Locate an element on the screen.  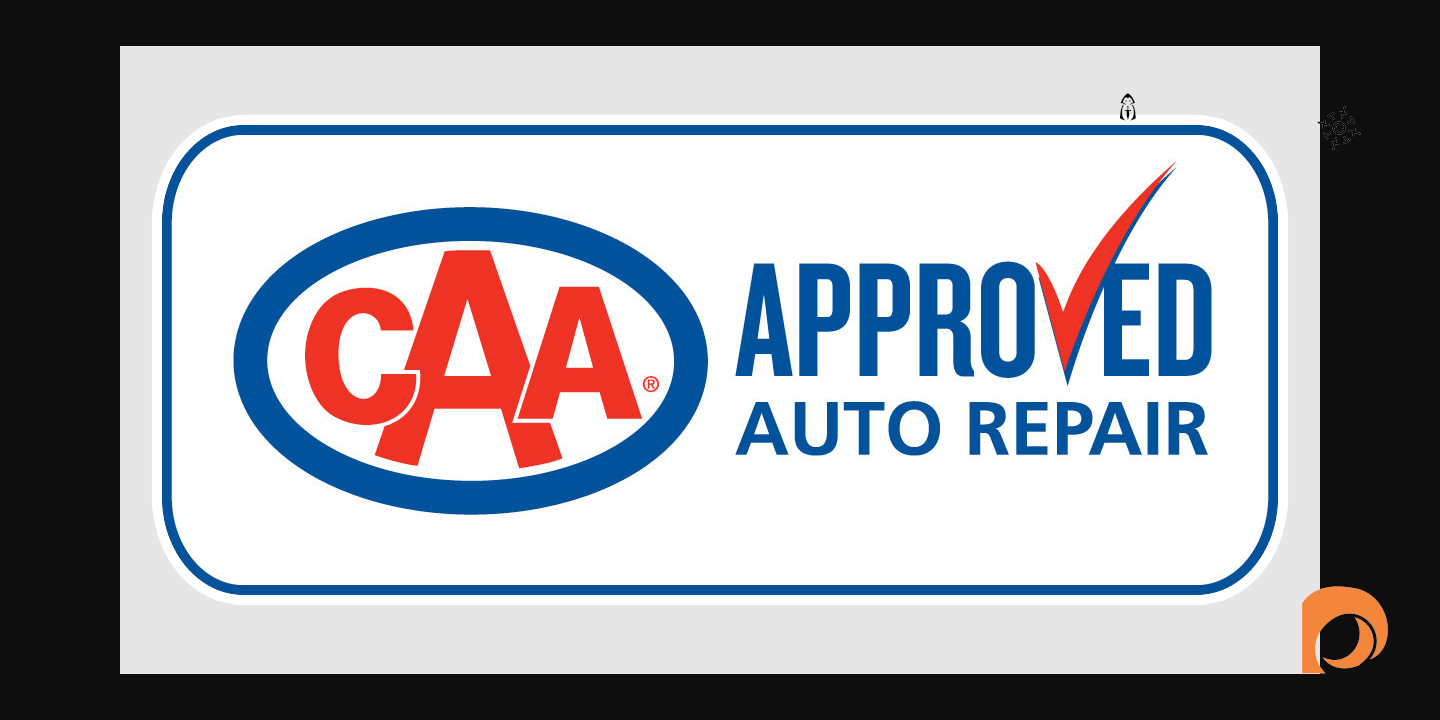
stealth or rogue character class selection is located at coordinates (1128, 107).